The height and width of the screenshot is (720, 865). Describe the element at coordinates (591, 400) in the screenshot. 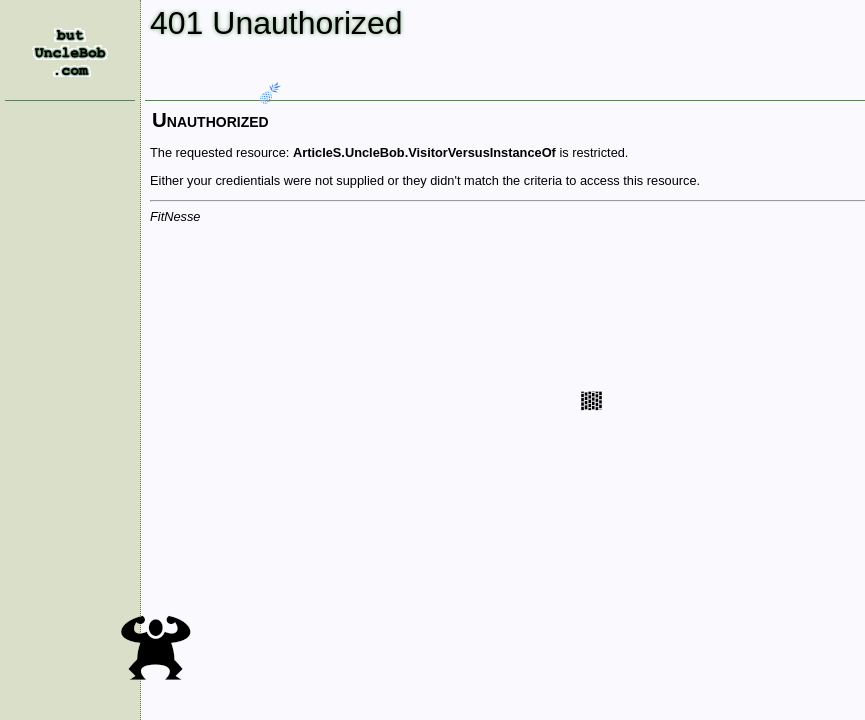

I see `view half-year calendar overview` at that location.